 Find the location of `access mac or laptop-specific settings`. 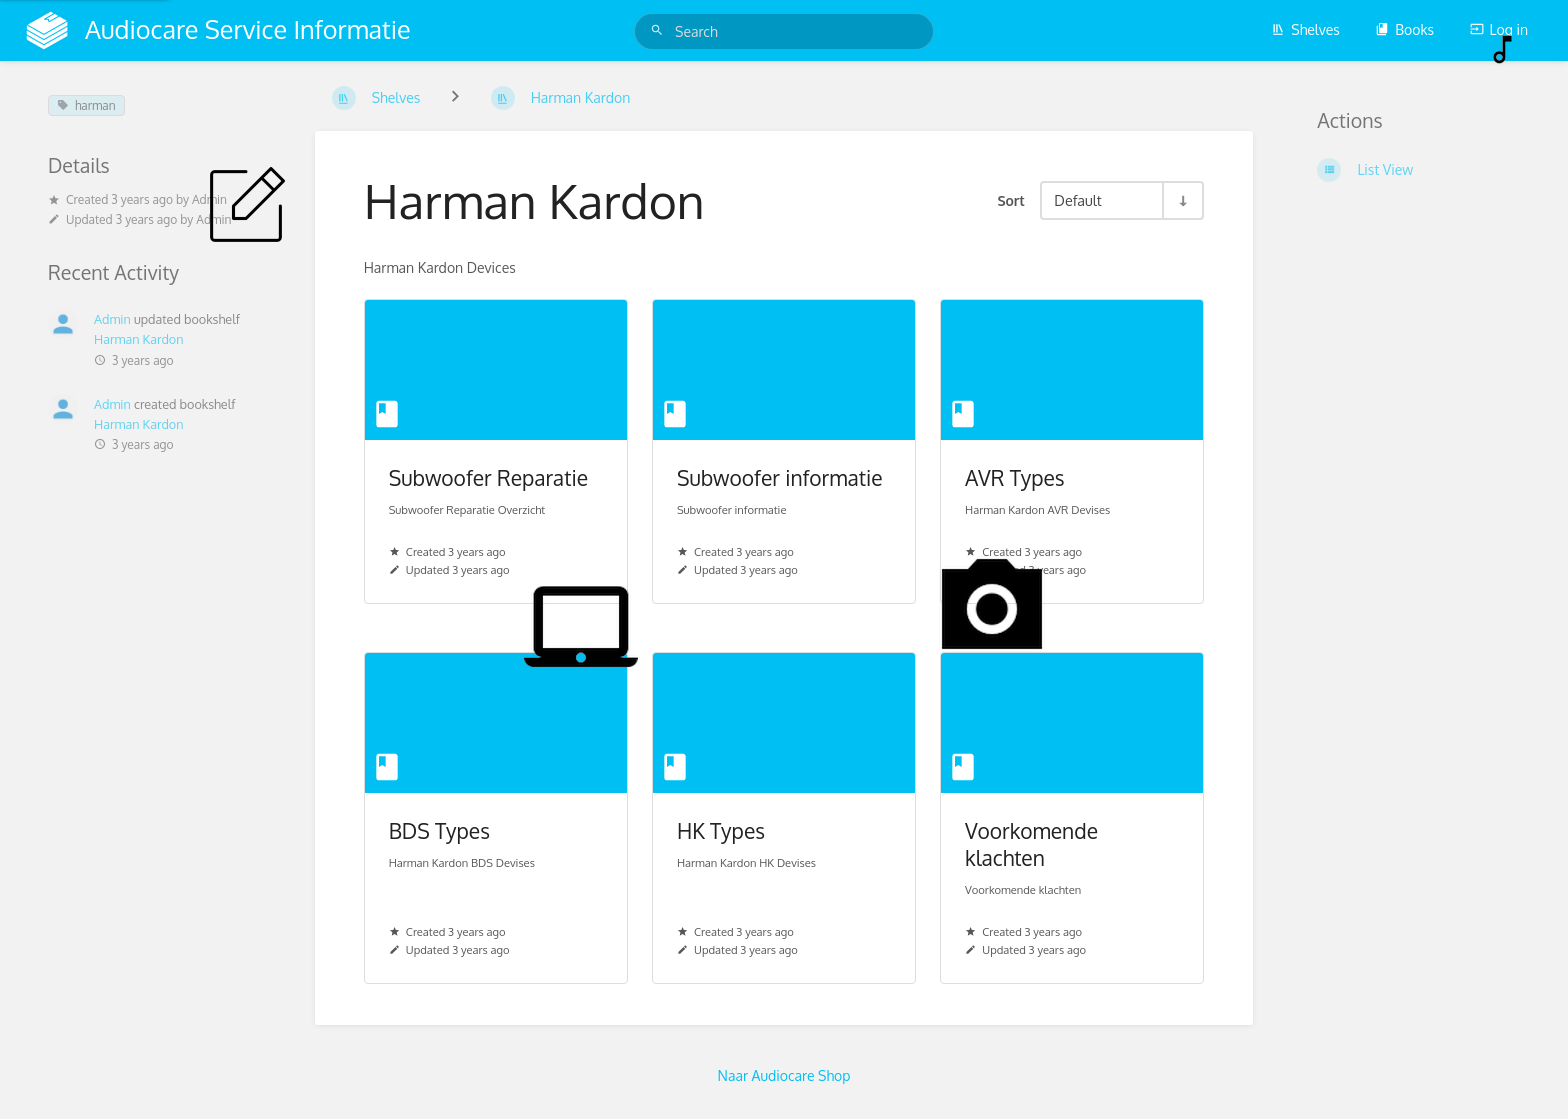

access mac or laptop-specific settings is located at coordinates (581, 629).